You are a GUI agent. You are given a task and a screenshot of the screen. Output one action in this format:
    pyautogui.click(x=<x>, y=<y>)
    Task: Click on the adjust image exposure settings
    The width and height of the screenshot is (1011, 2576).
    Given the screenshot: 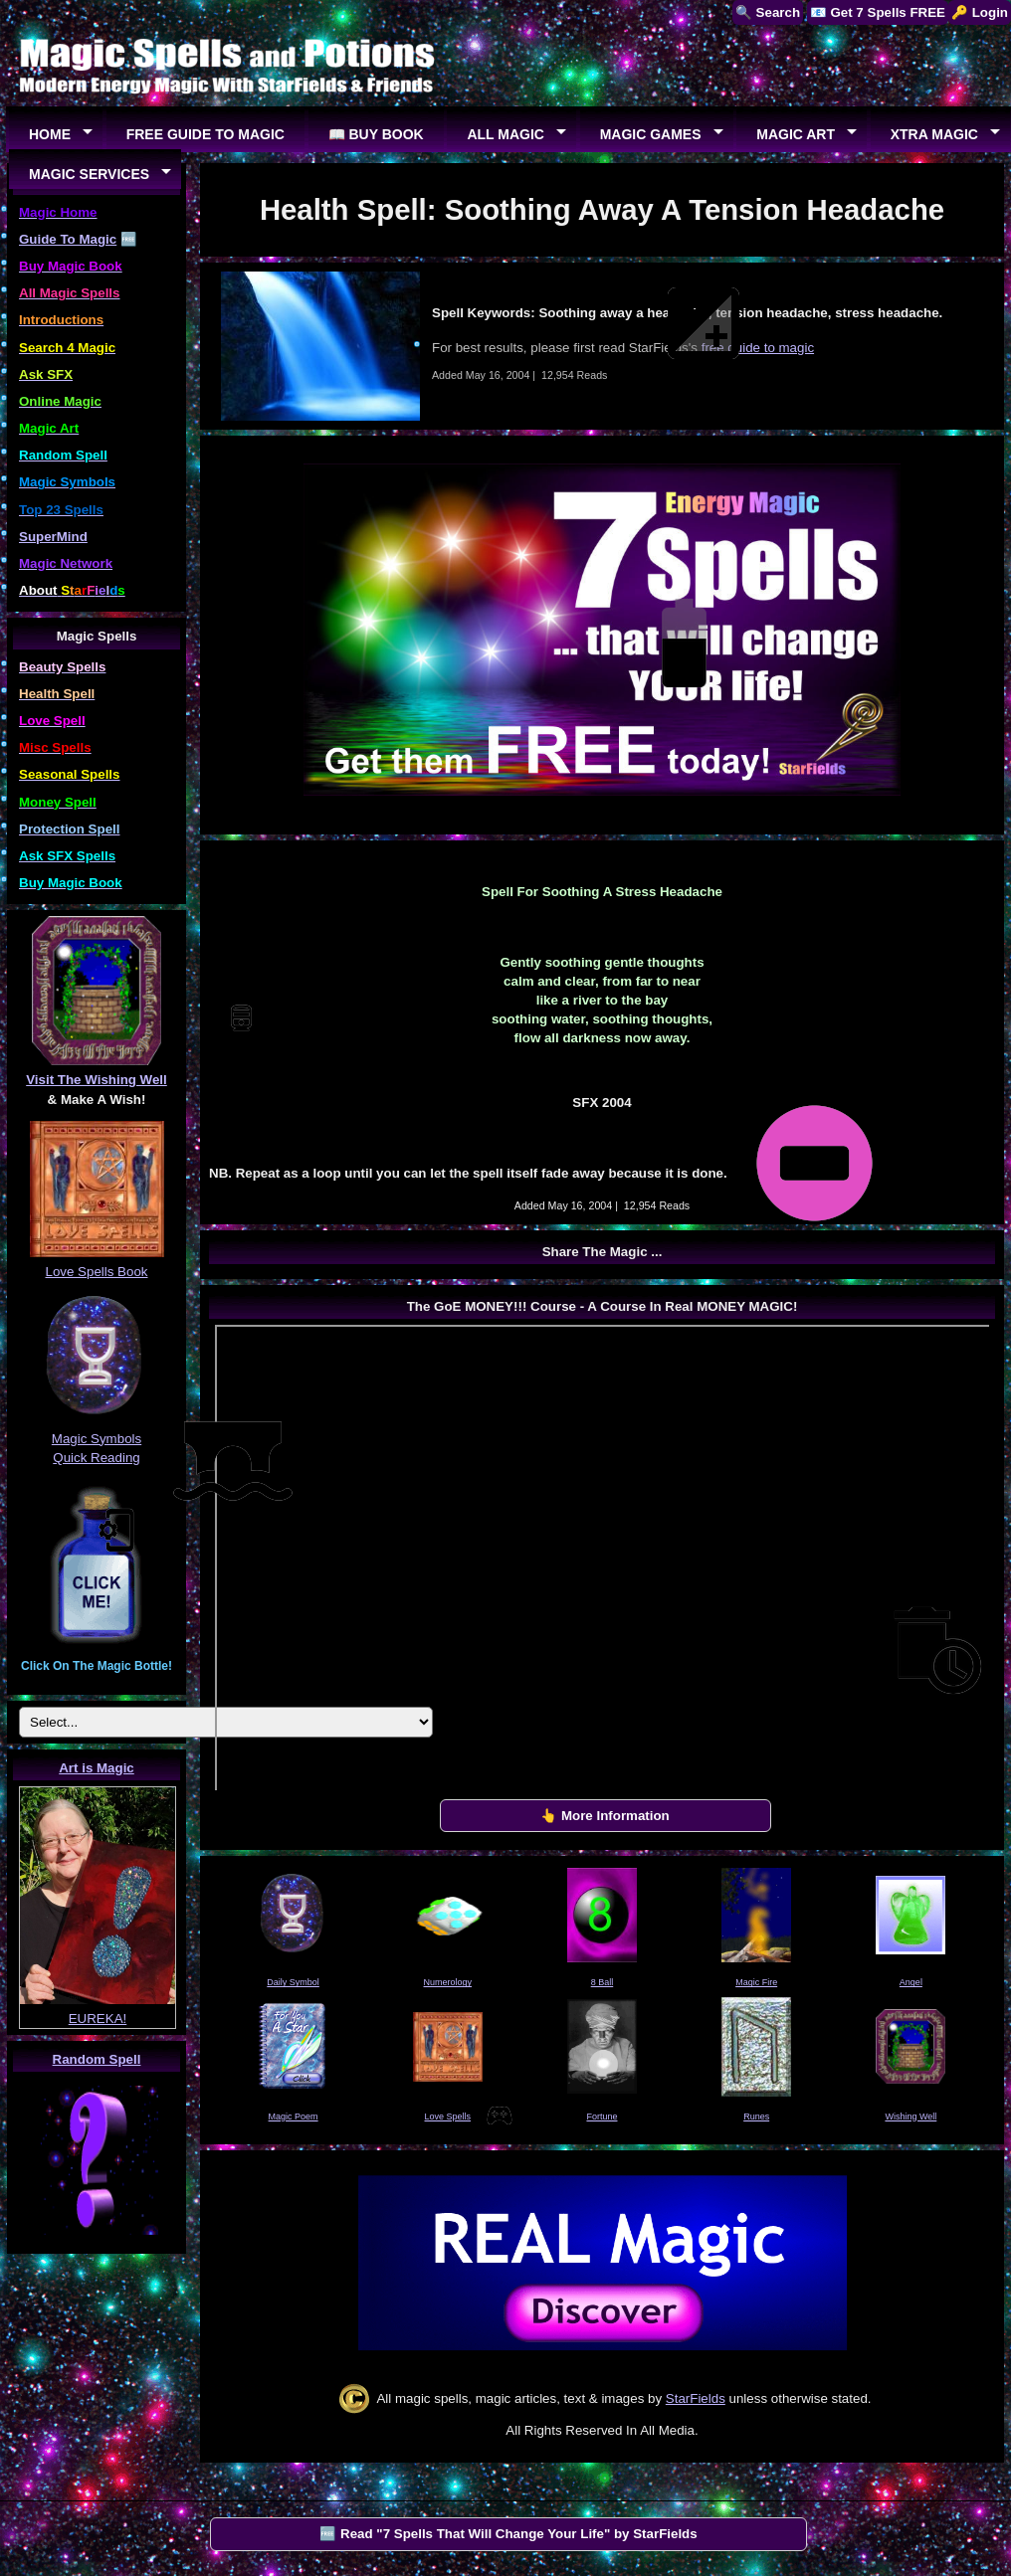 What is the action you would take?
    pyautogui.click(x=704, y=323)
    